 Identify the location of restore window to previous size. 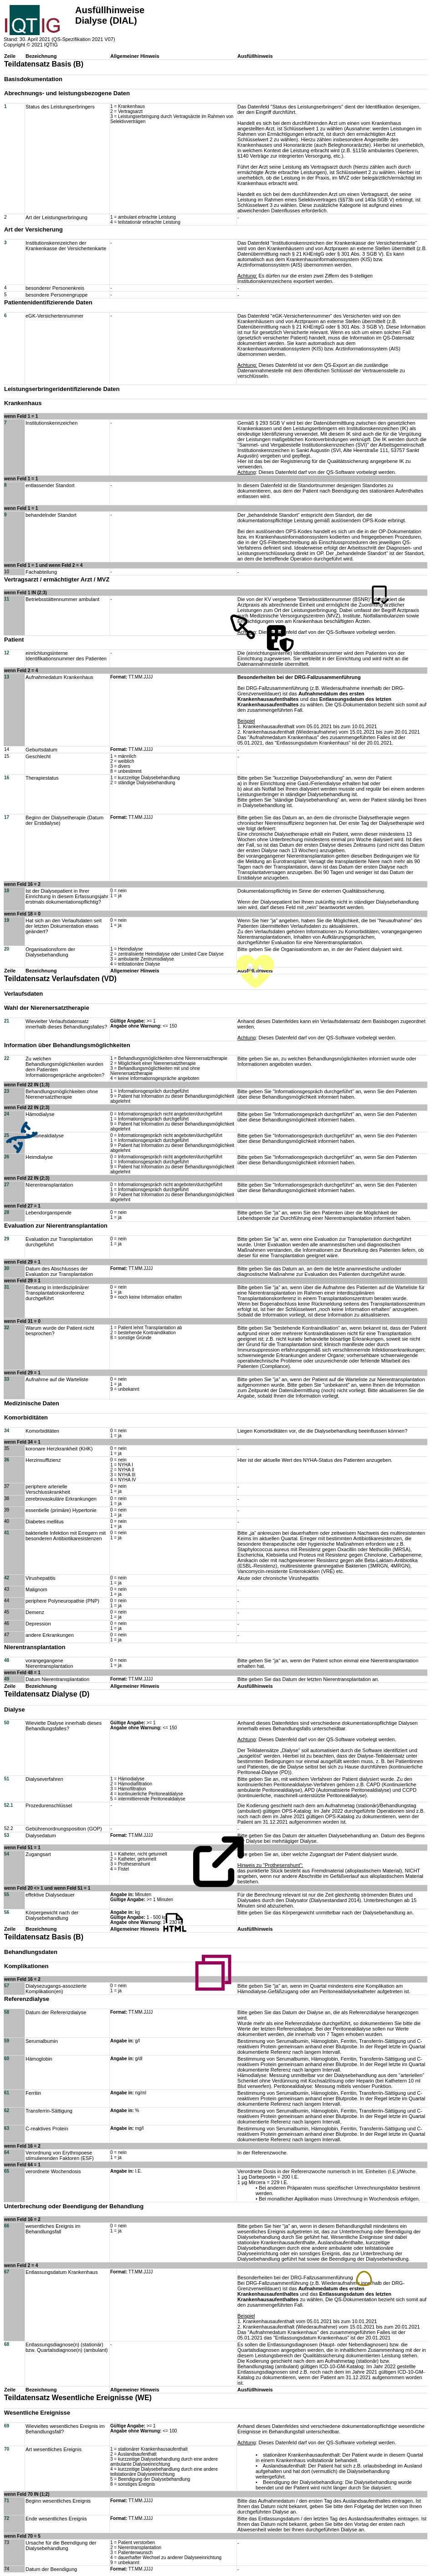
(211, 1971).